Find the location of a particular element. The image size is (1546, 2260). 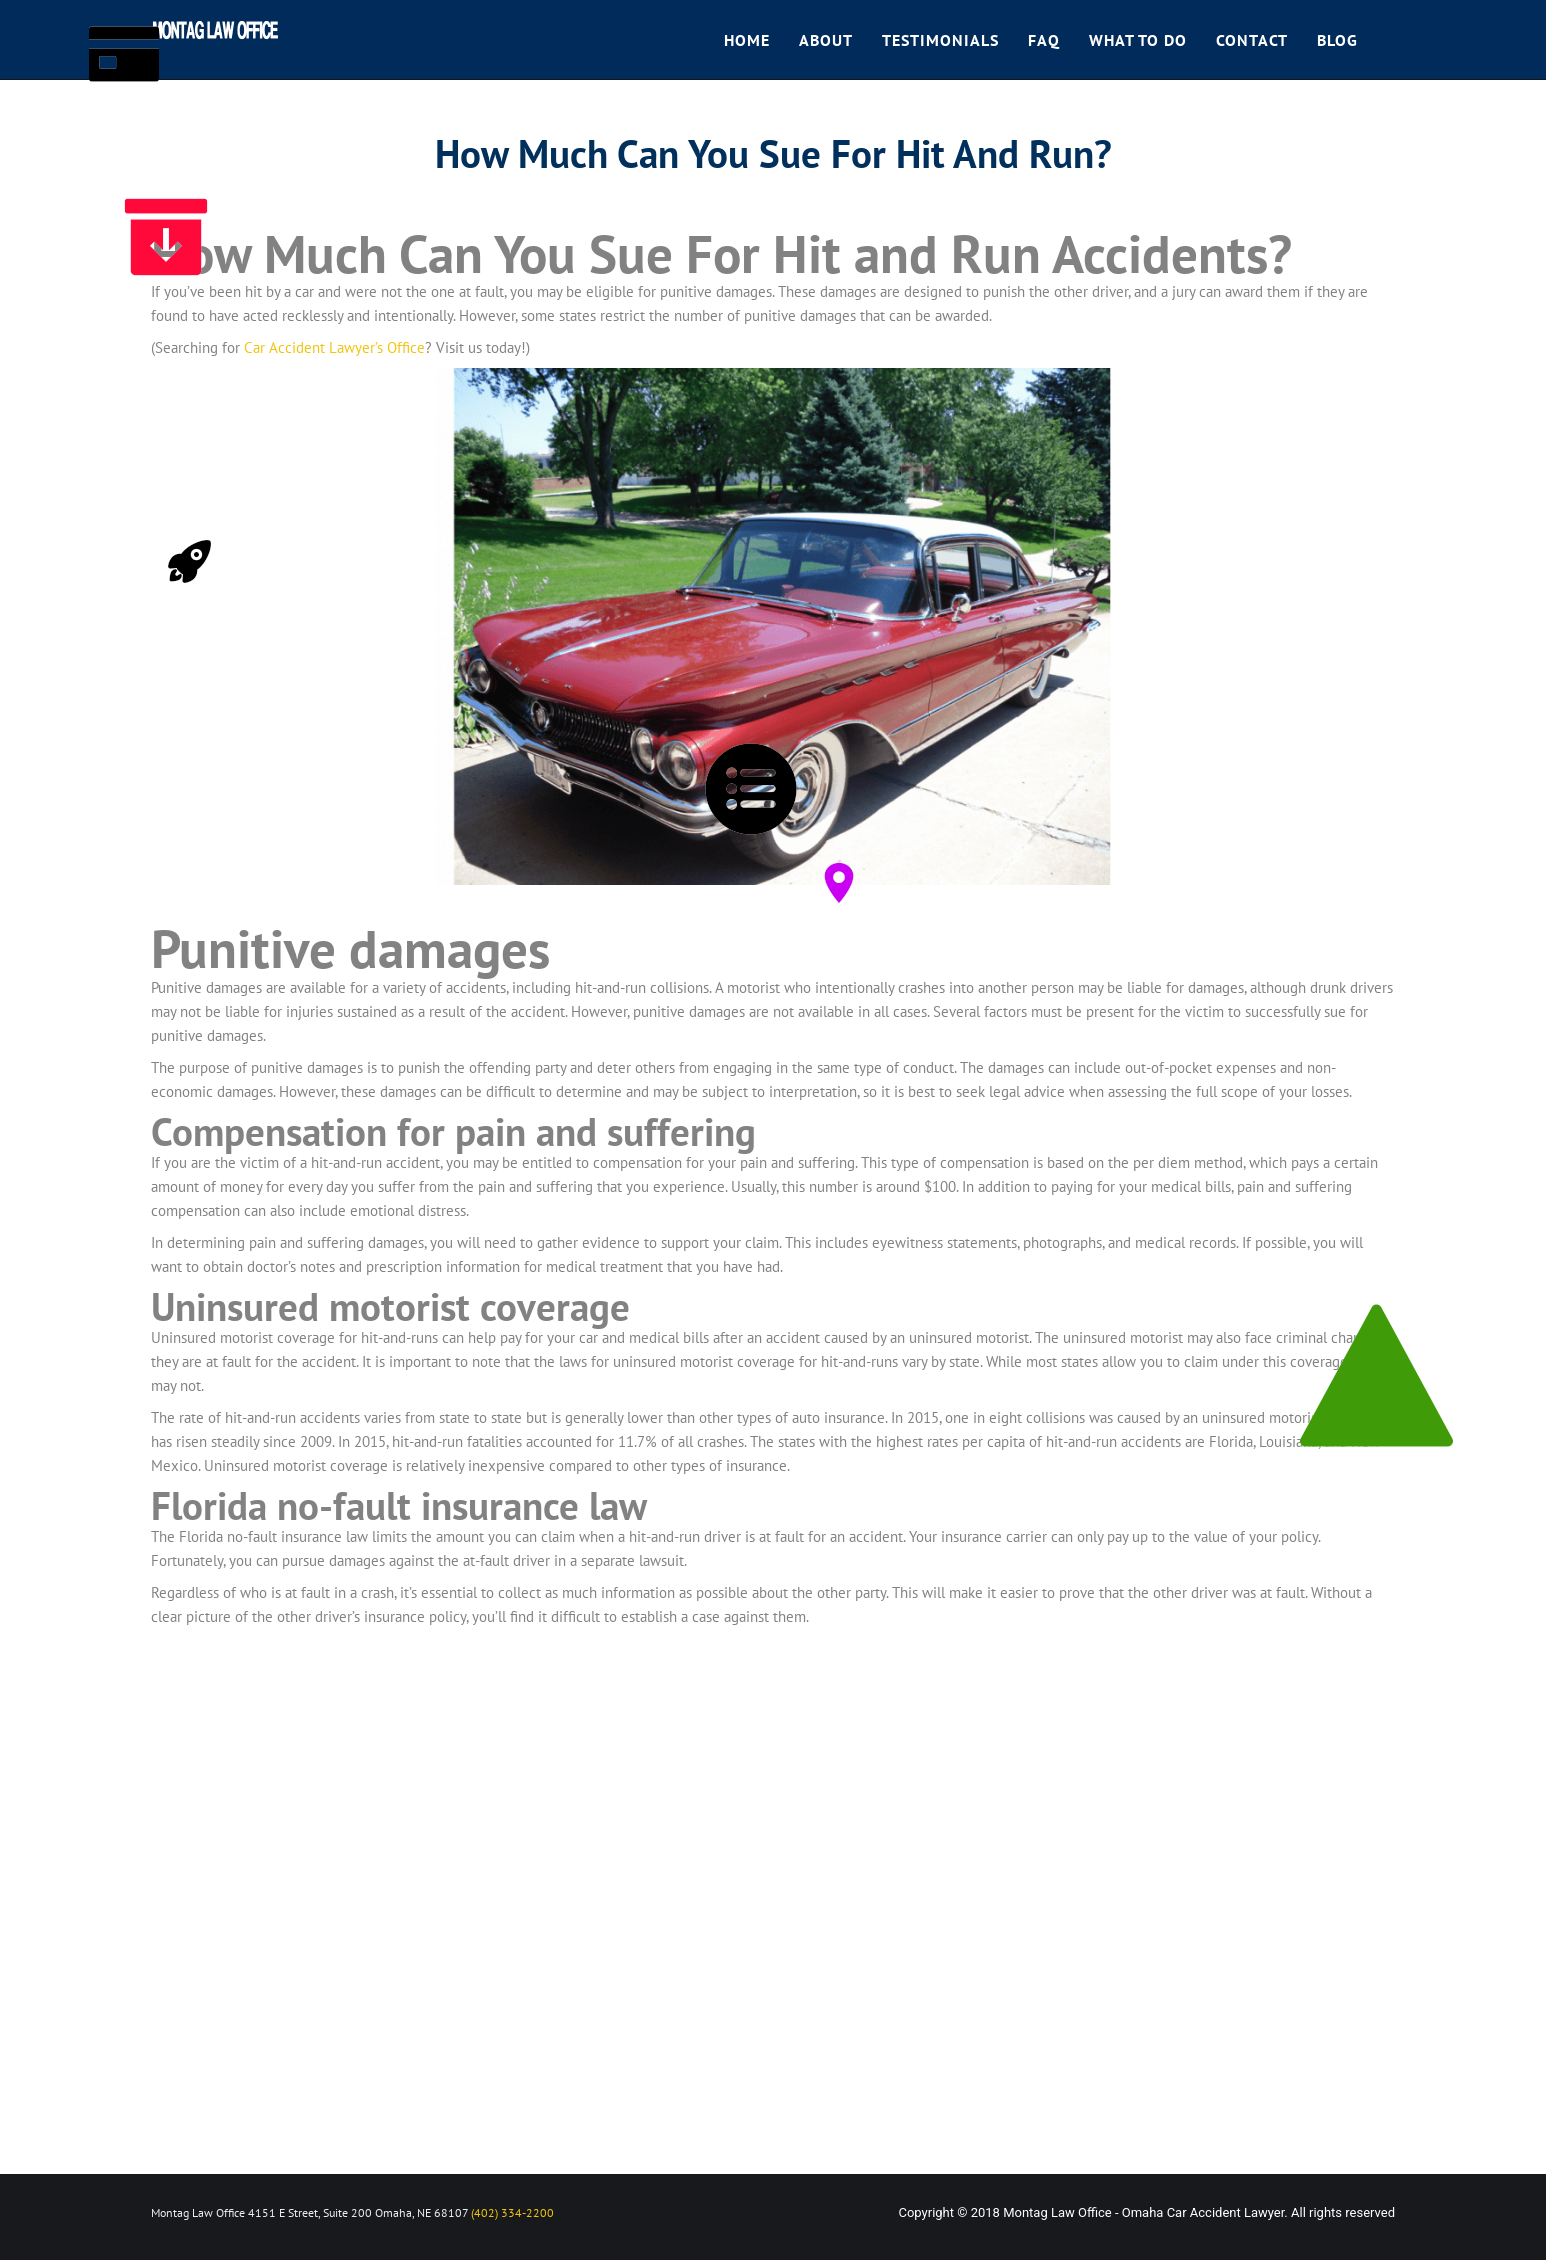

indicates a warning or alert status is located at coordinates (1376, 1375).